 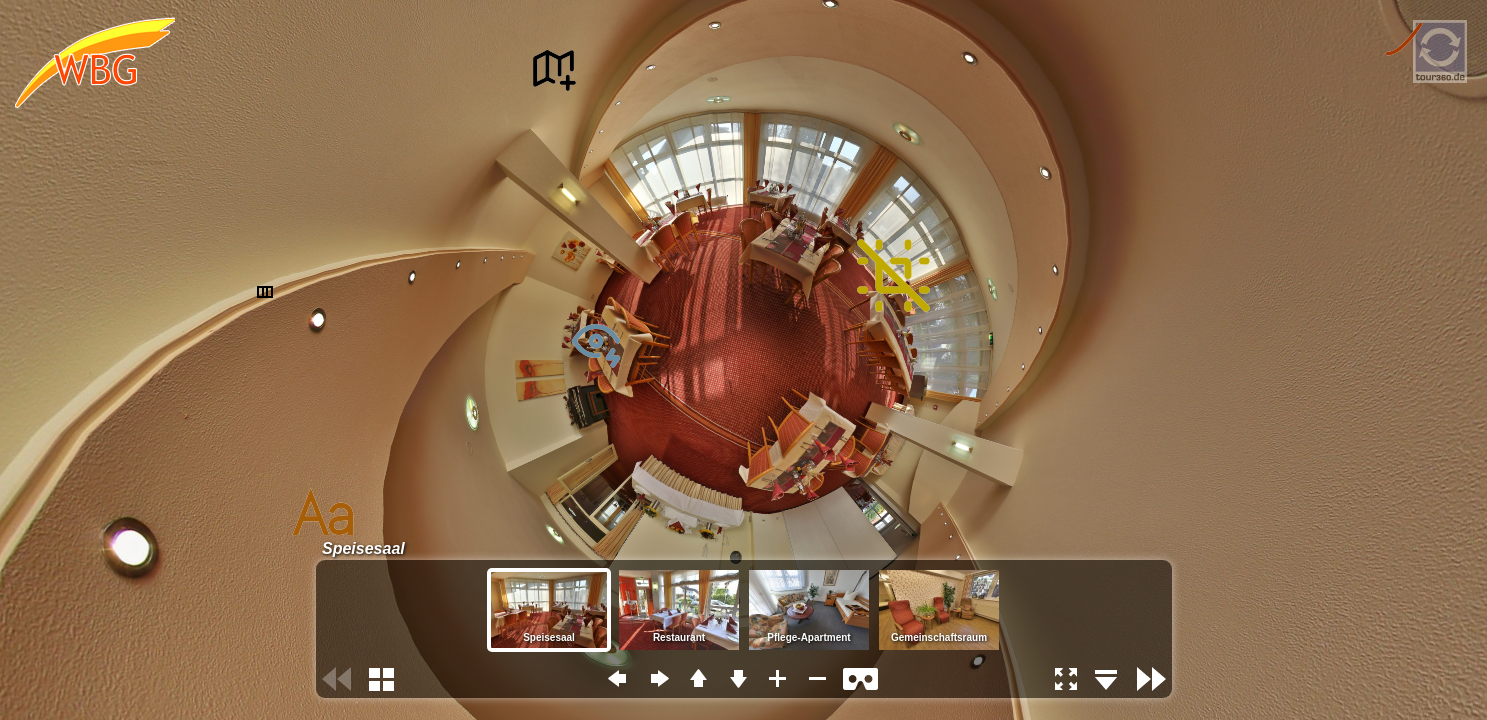 I want to click on change font or text settings, so click(x=323, y=513).